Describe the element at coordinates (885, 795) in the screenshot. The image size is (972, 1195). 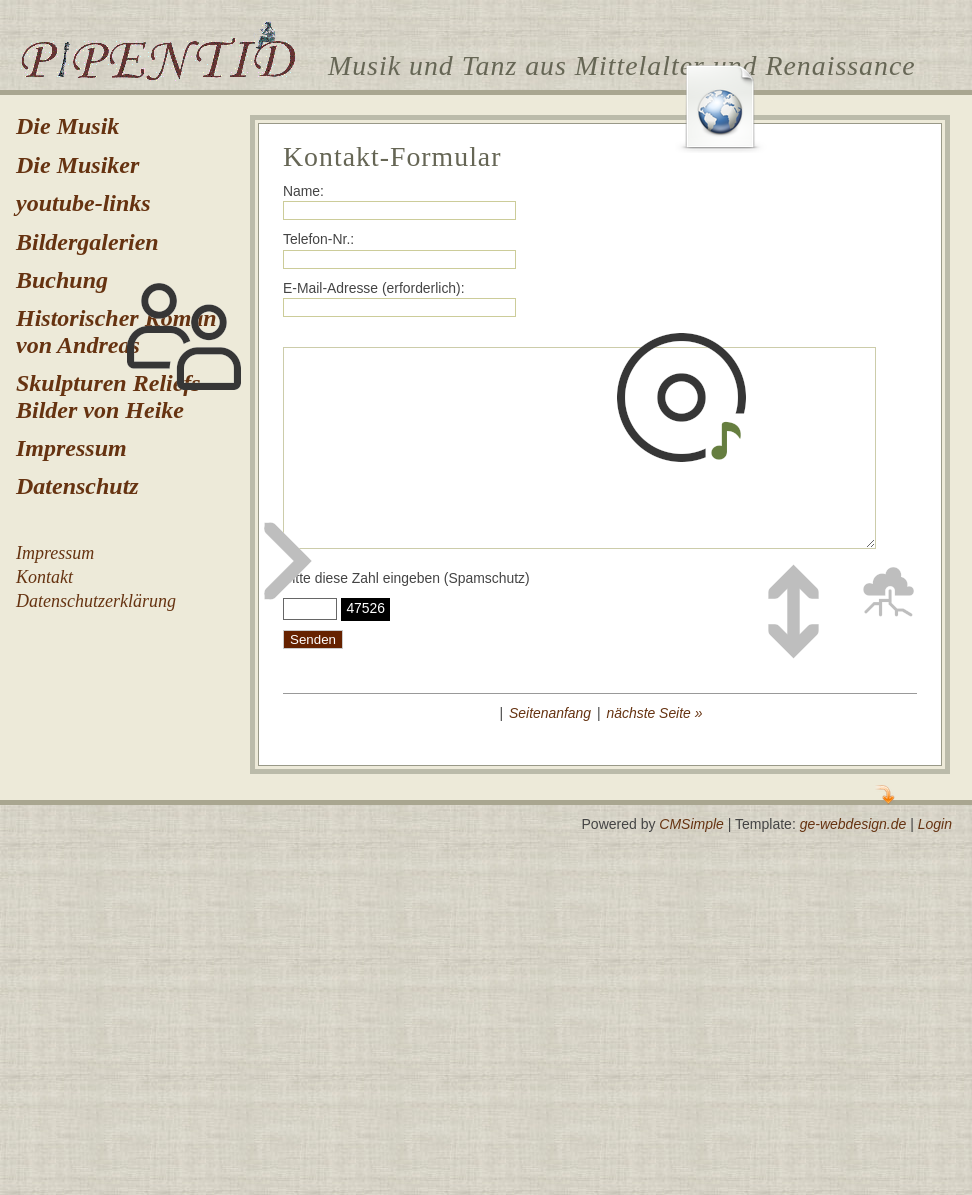
I see `rotate object clockwise` at that location.